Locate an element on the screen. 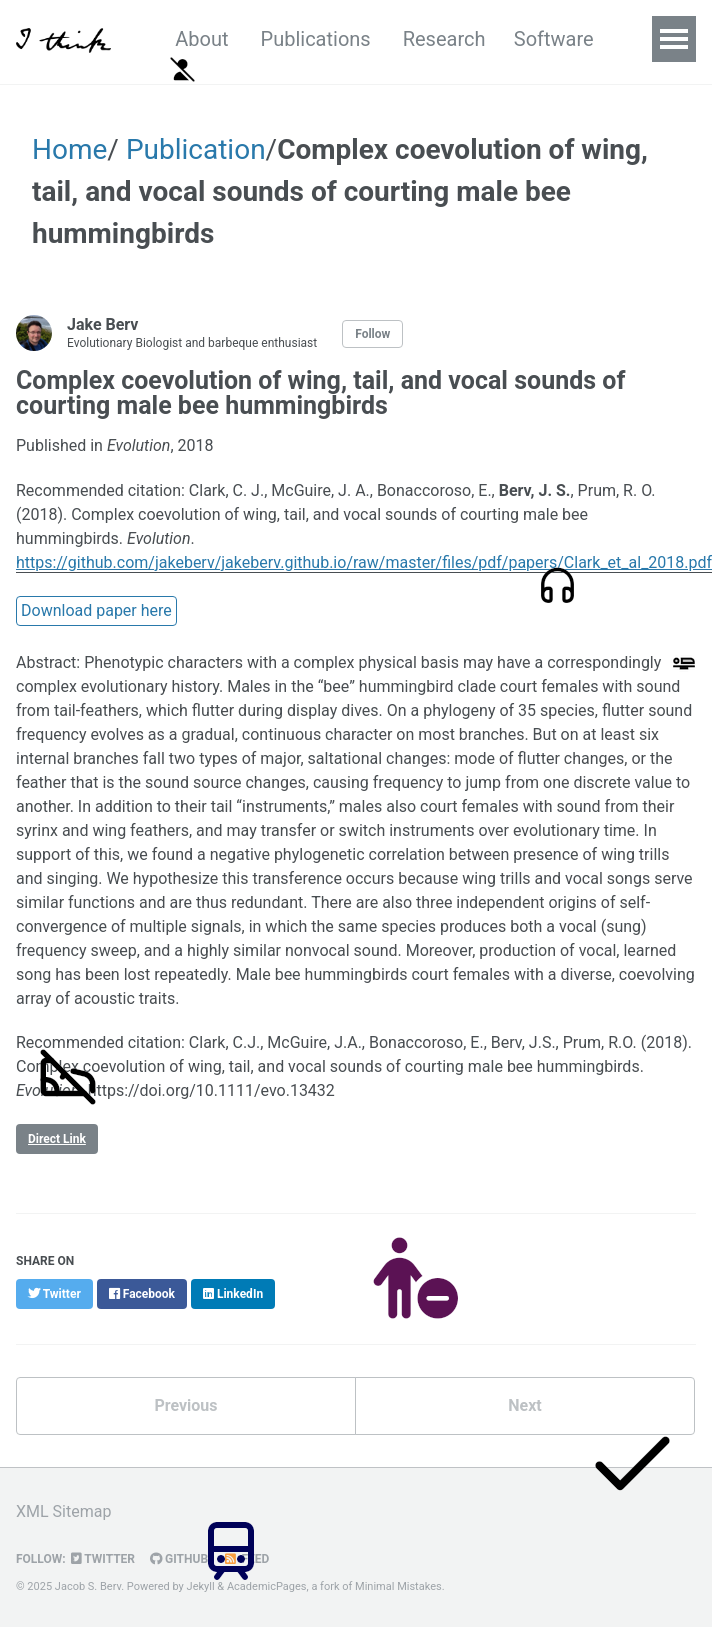  view train schedules or rail services is located at coordinates (231, 1549).